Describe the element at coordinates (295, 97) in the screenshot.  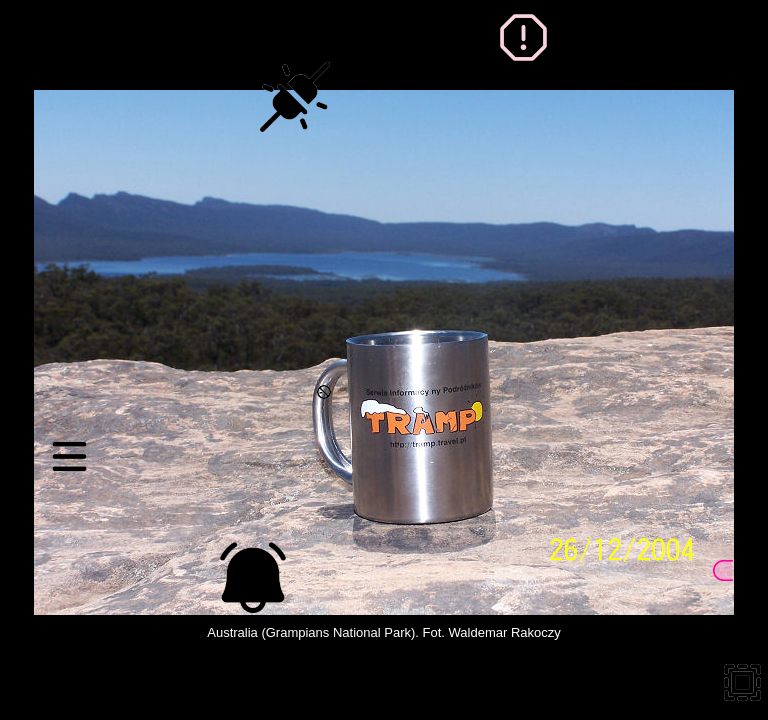
I see `indicates an active connection or paired devices` at that location.